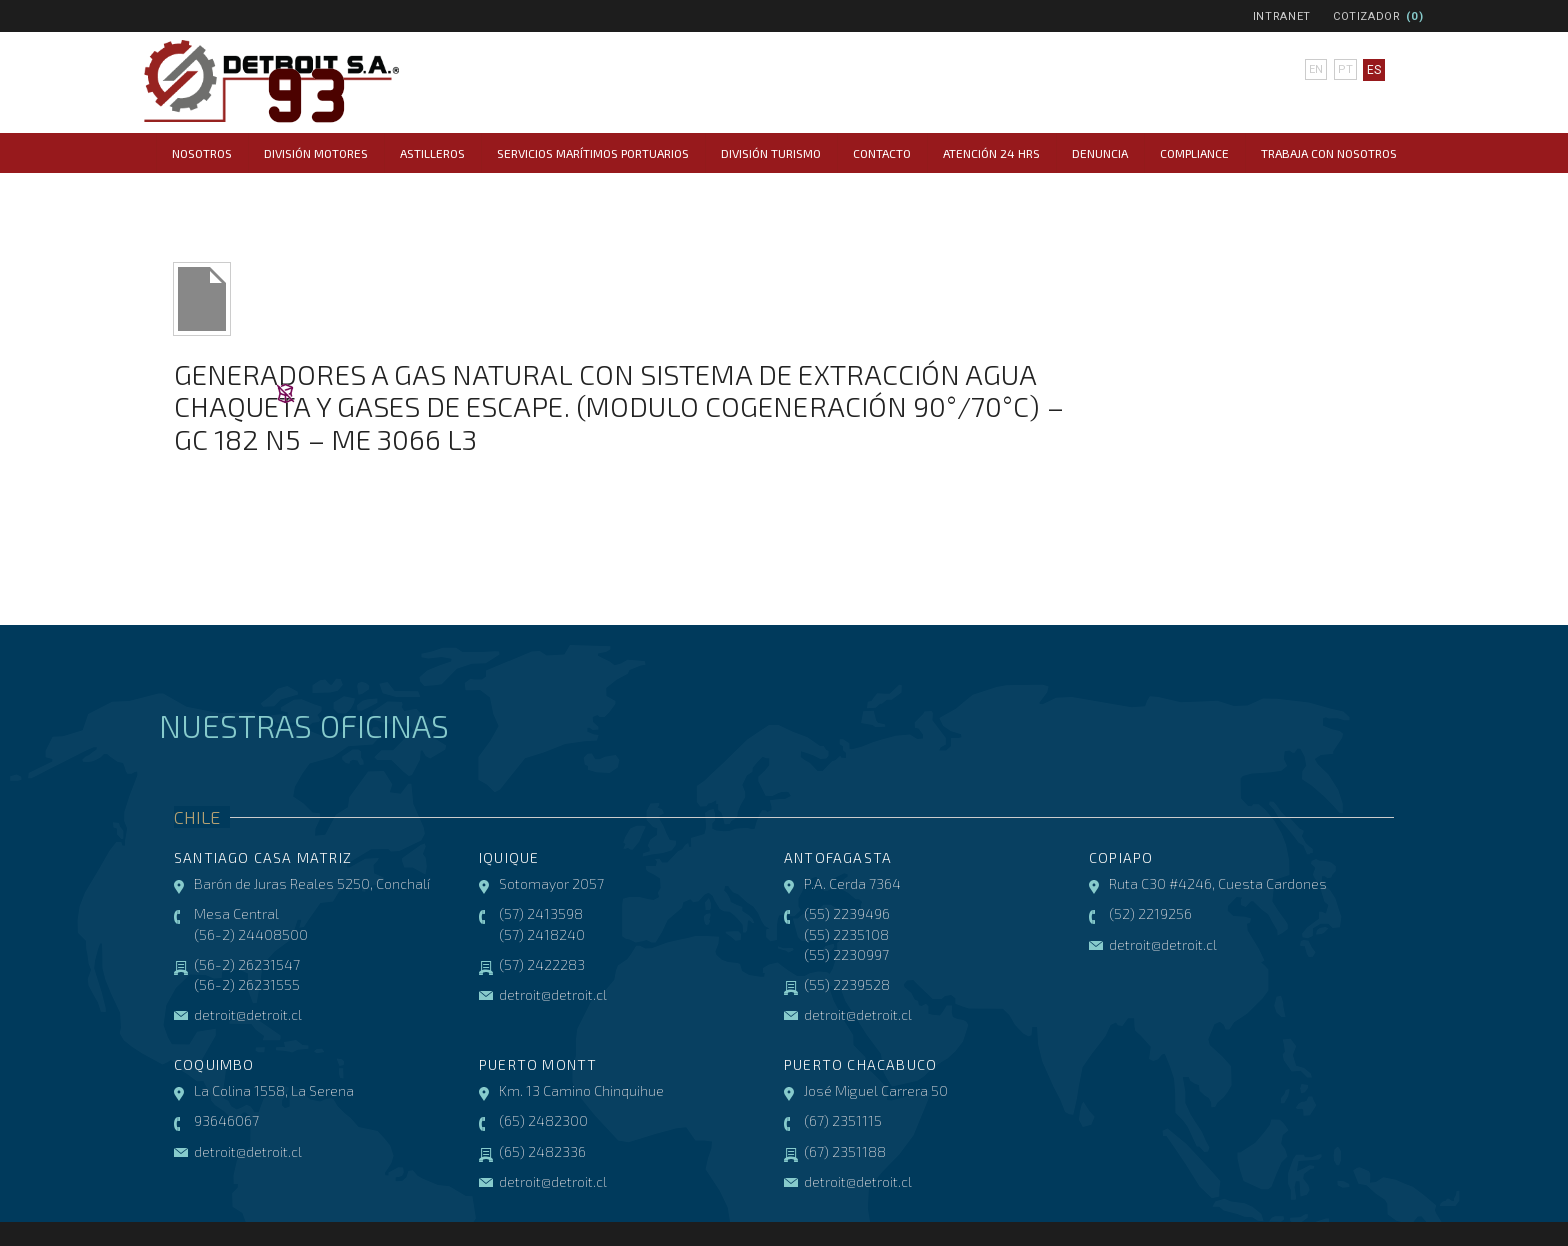  Describe the element at coordinates (285, 393) in the screenshot. I see `disable 3D object rendering` at that location.